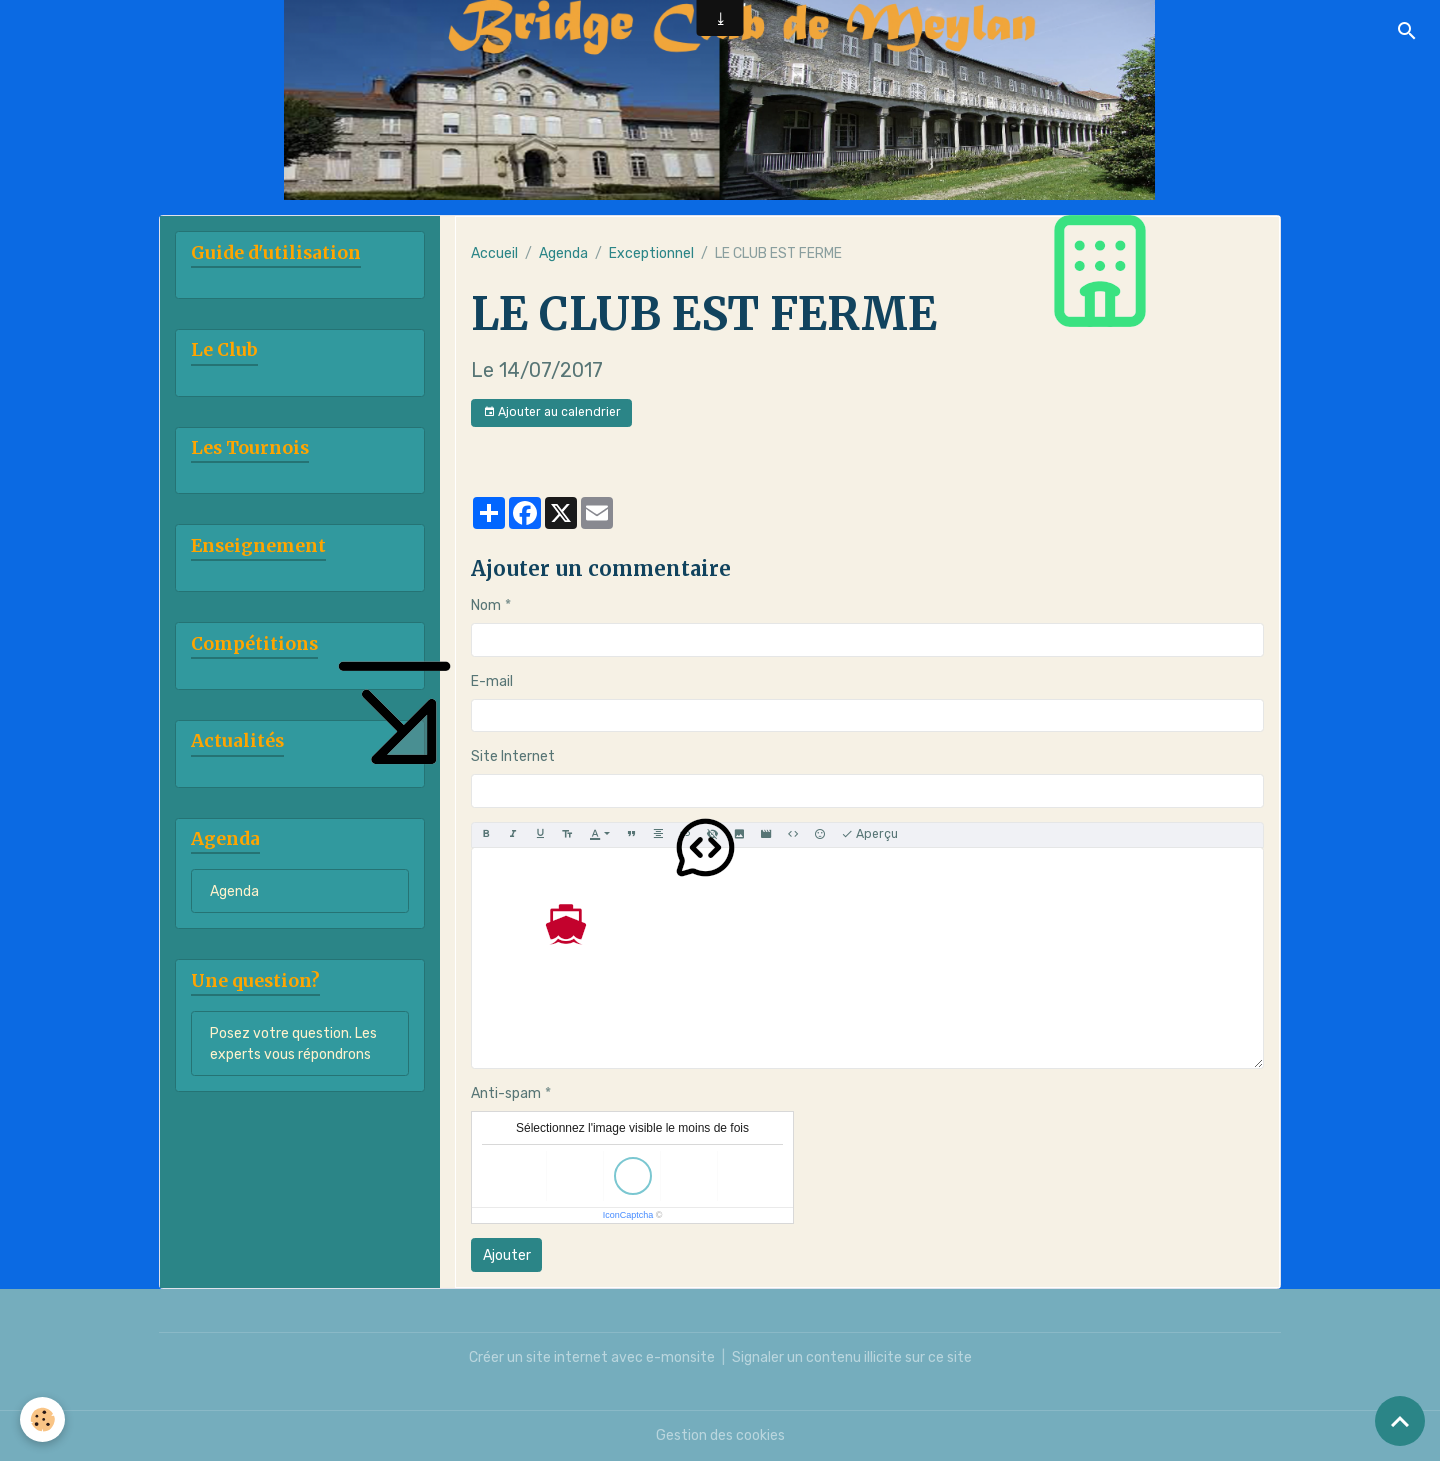 Image resolution: width=1440 pixels, height=1461 pixels. Describe the element at coordinates (1100, 271) in the screenshot. I see `find nearby hotels or accommodations` at that location.